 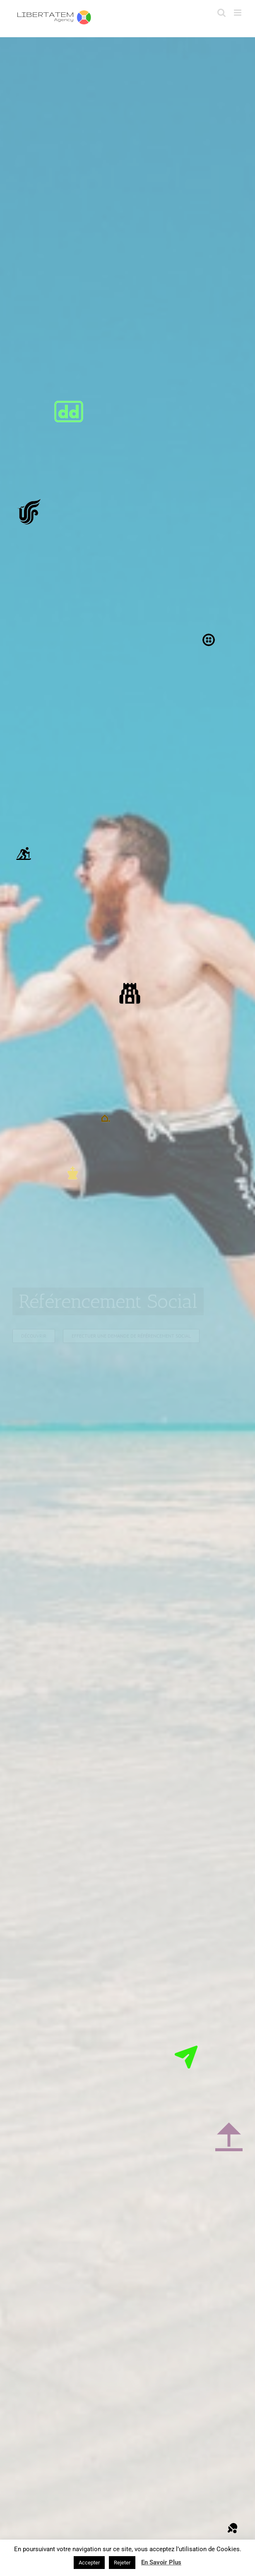 What do you see at coordinates (29, 512) in the screenshot?
I see `Air China airline logo` at bounding box center [29, 512].